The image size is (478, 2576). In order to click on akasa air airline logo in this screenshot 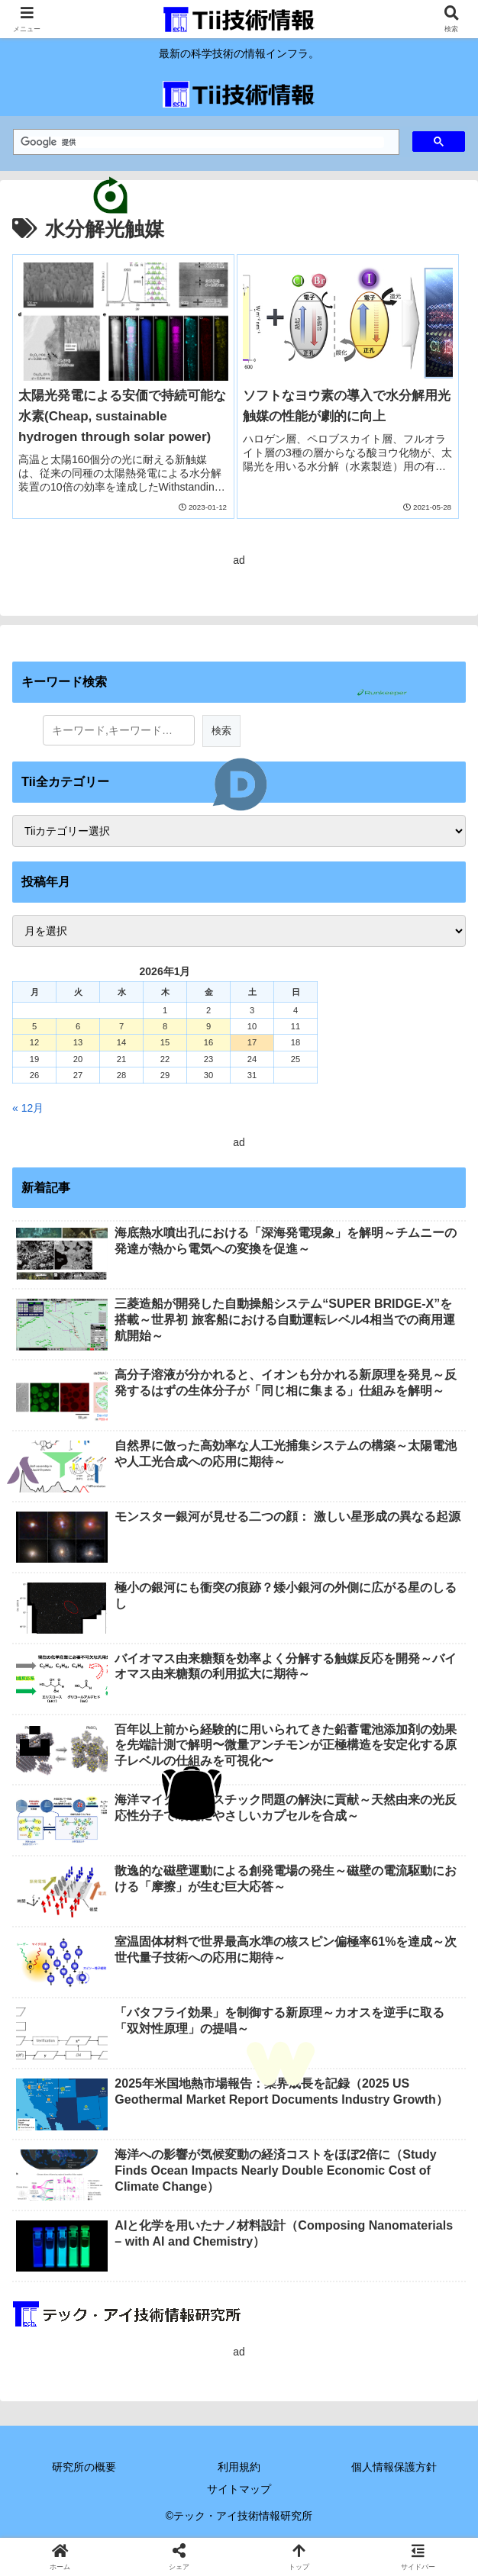, I will do `click(23, 1470)`.